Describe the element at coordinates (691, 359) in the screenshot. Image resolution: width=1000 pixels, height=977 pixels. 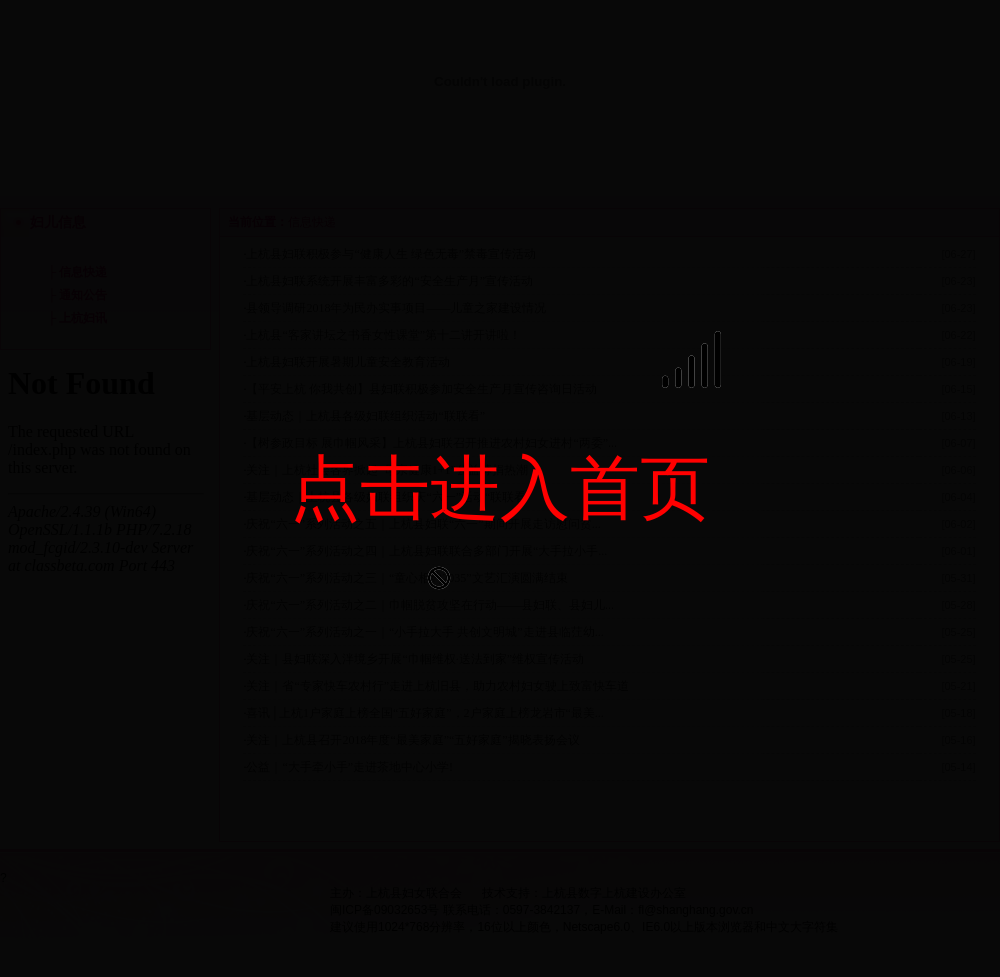
I see `indicates full signal strength` at that location.